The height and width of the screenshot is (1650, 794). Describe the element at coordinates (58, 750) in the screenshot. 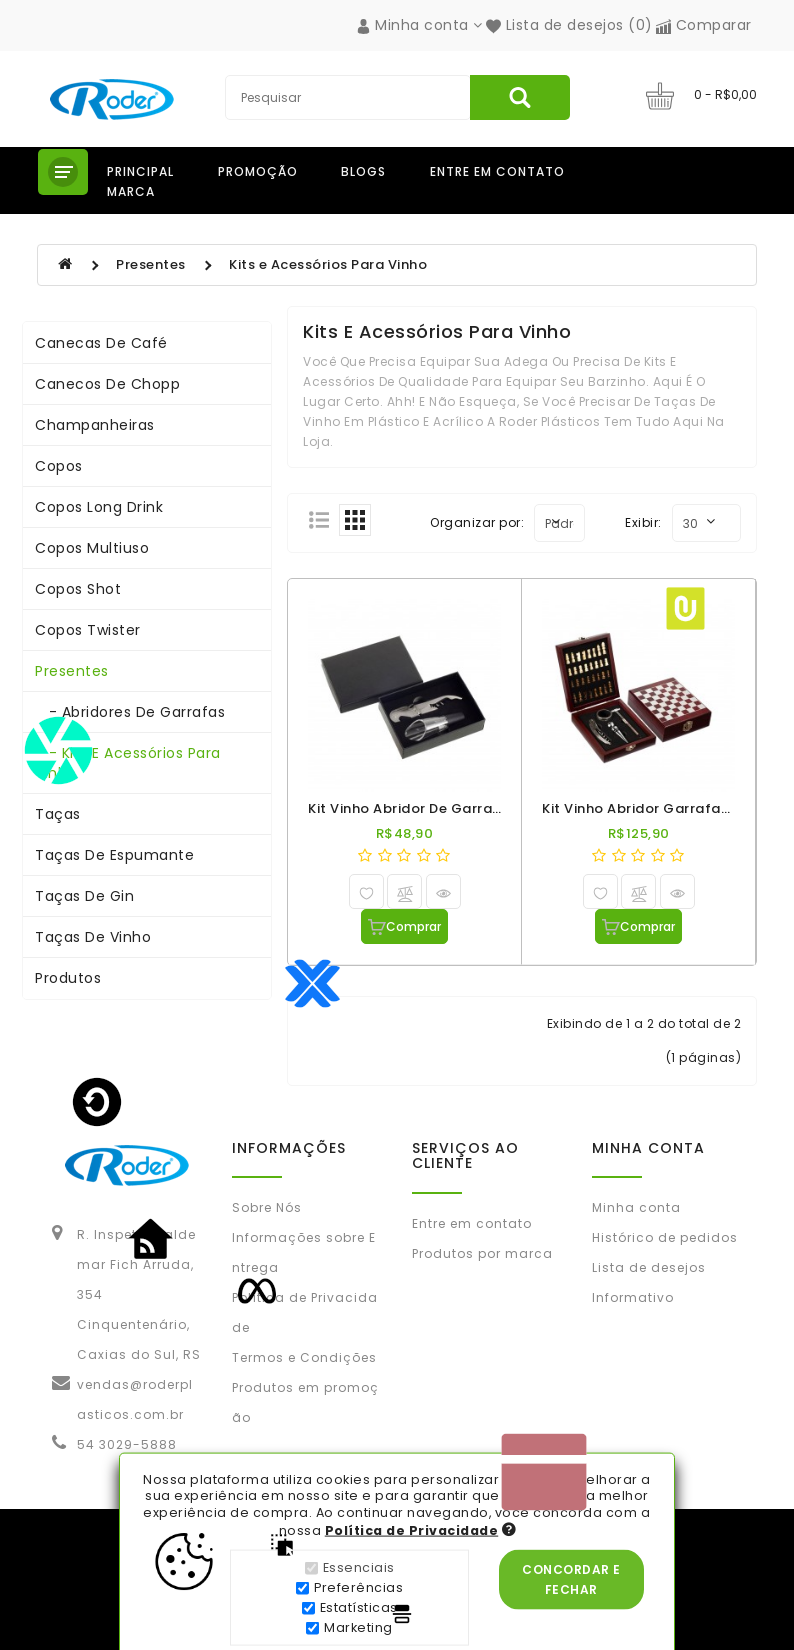

I see `open camera or take a photo` at that location.